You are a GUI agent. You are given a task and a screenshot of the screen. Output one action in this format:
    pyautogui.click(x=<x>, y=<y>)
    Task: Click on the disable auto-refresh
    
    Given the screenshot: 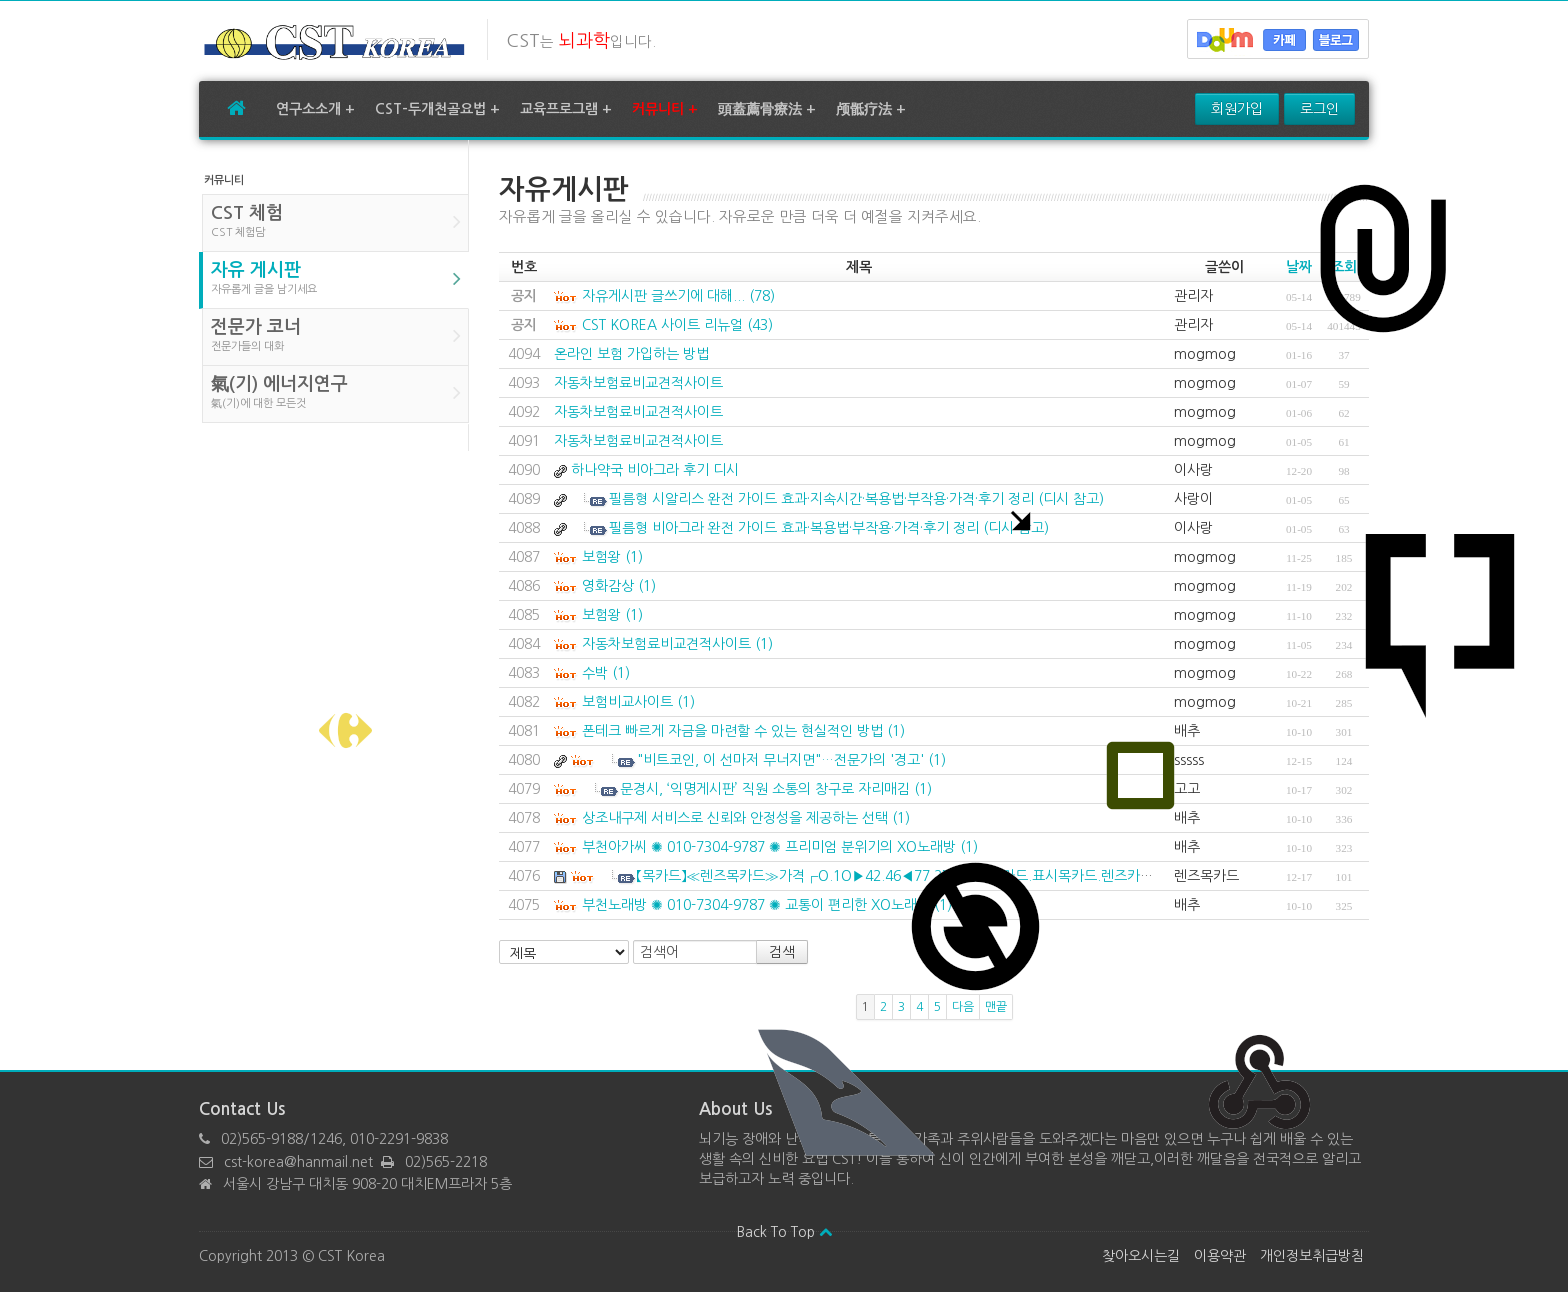 What is the action you would take?
    pyautogui.click(x=975, y=926)
    